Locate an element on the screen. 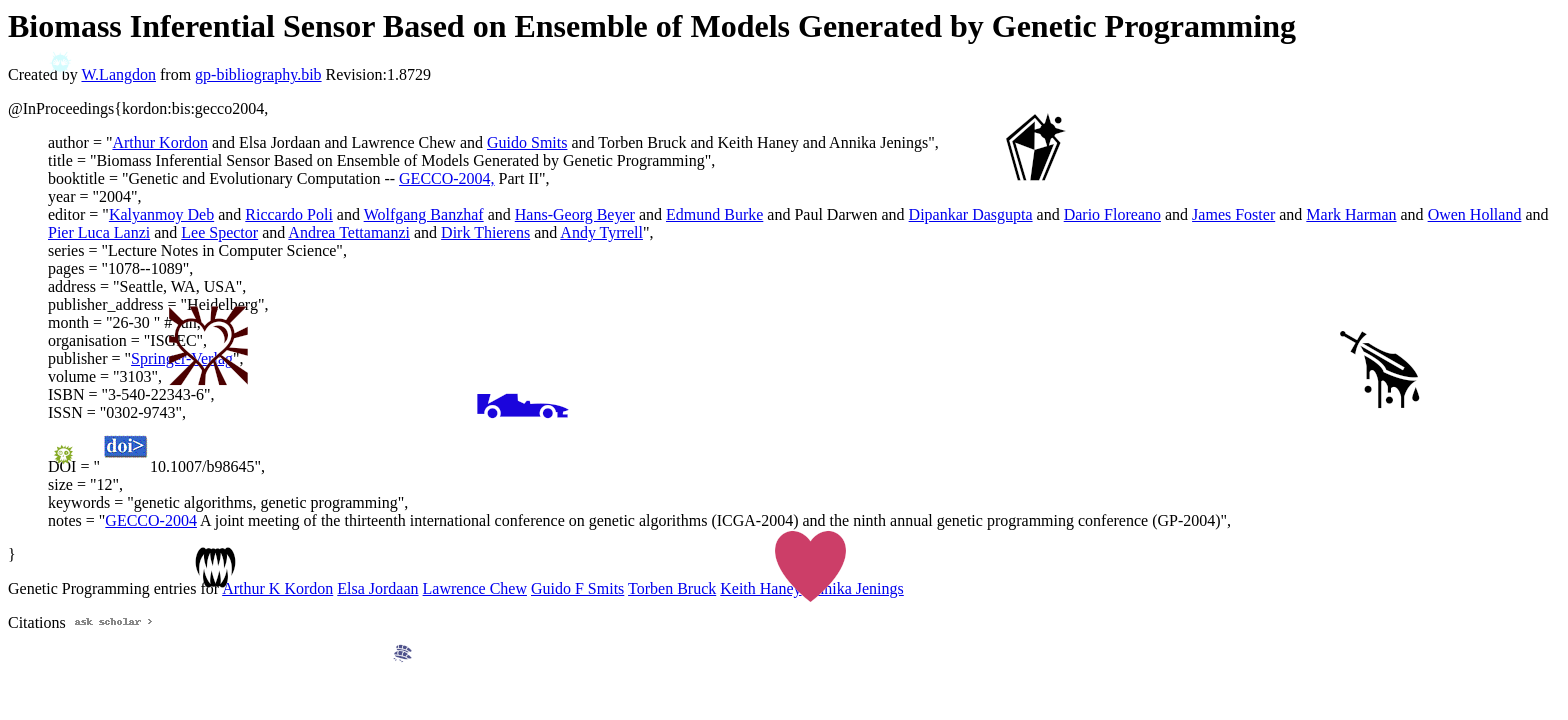 This screenshot has width=1568, height=720. indicates a surprise enemy encounter or ambush is located at coordinates (63, 454).